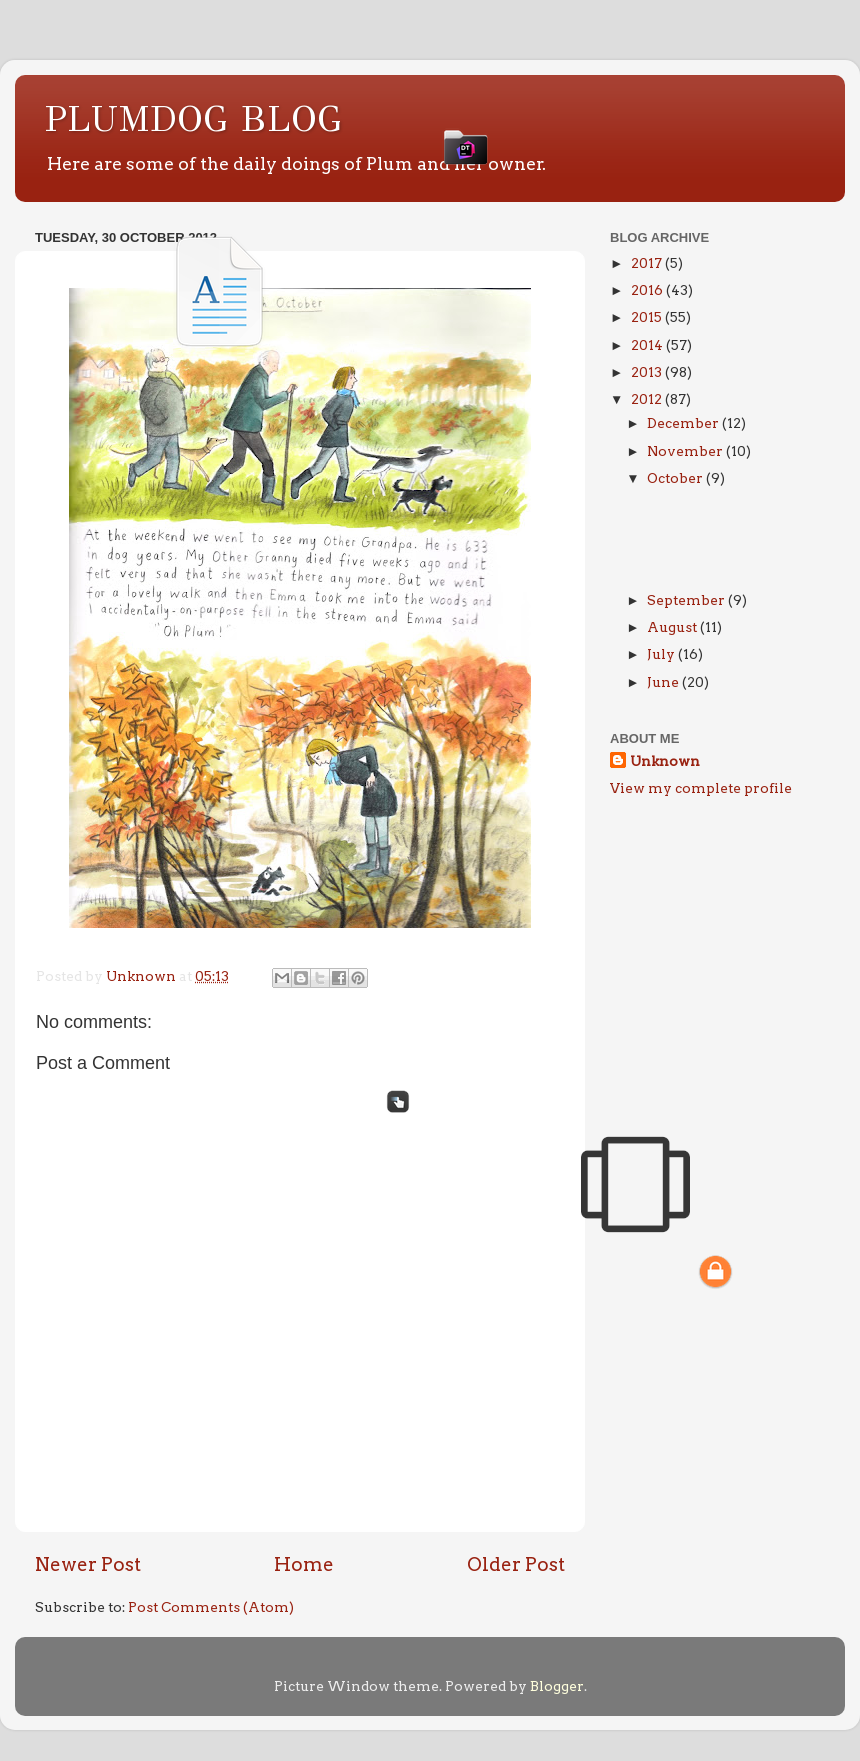 This screenshot has height=1761, width=860. I want to click on open jetbrains dottrace project folder, so click(465, 148).